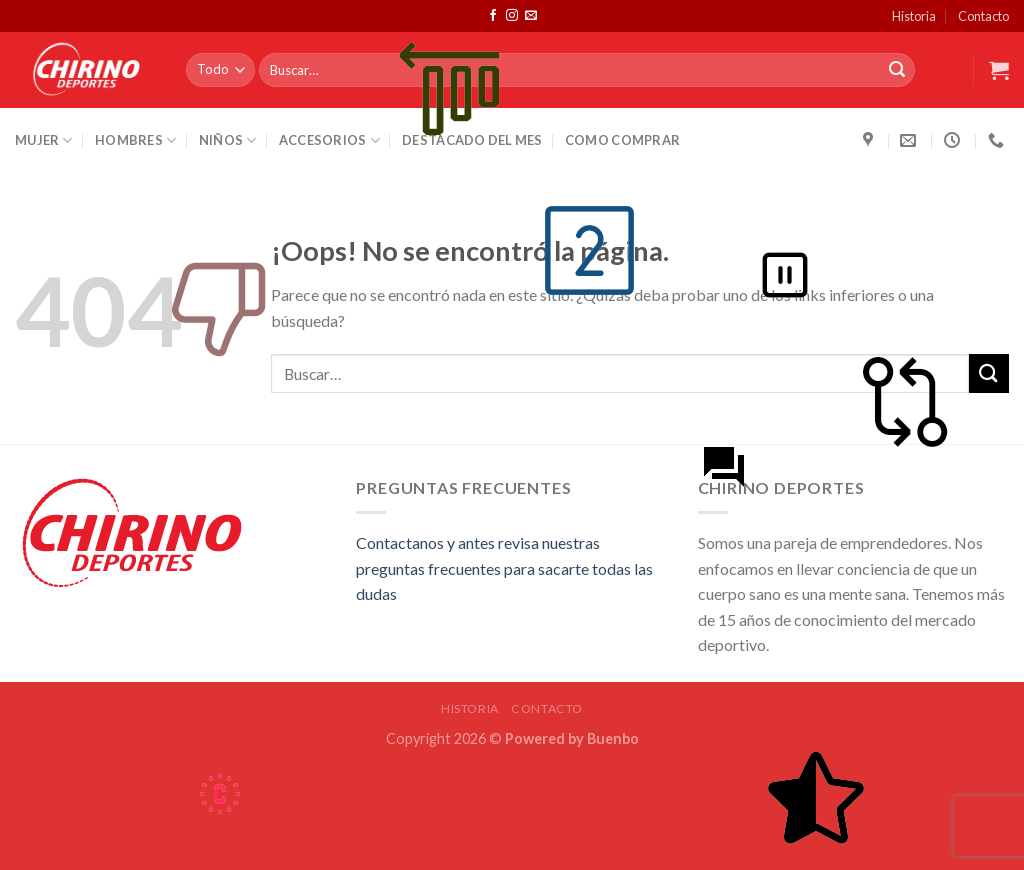  I want to click on indicates a partial or half rating, so click(816, 799).